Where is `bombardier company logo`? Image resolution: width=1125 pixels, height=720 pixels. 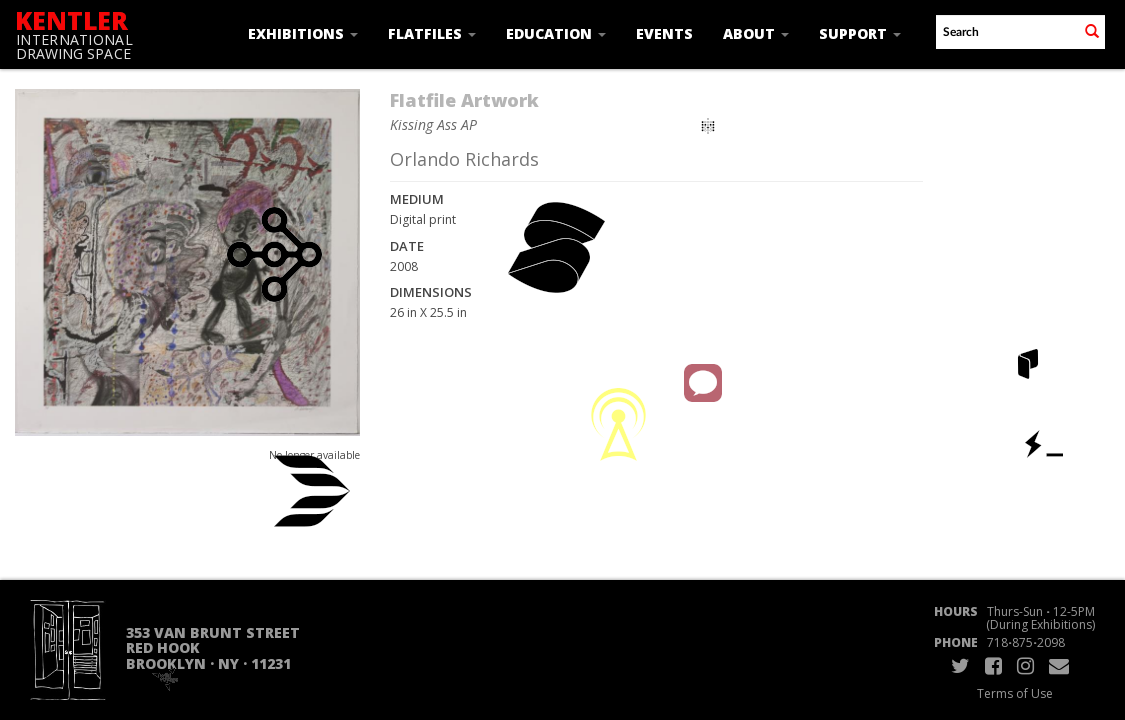 bombardier company logo is located at coordinates (312, 491).